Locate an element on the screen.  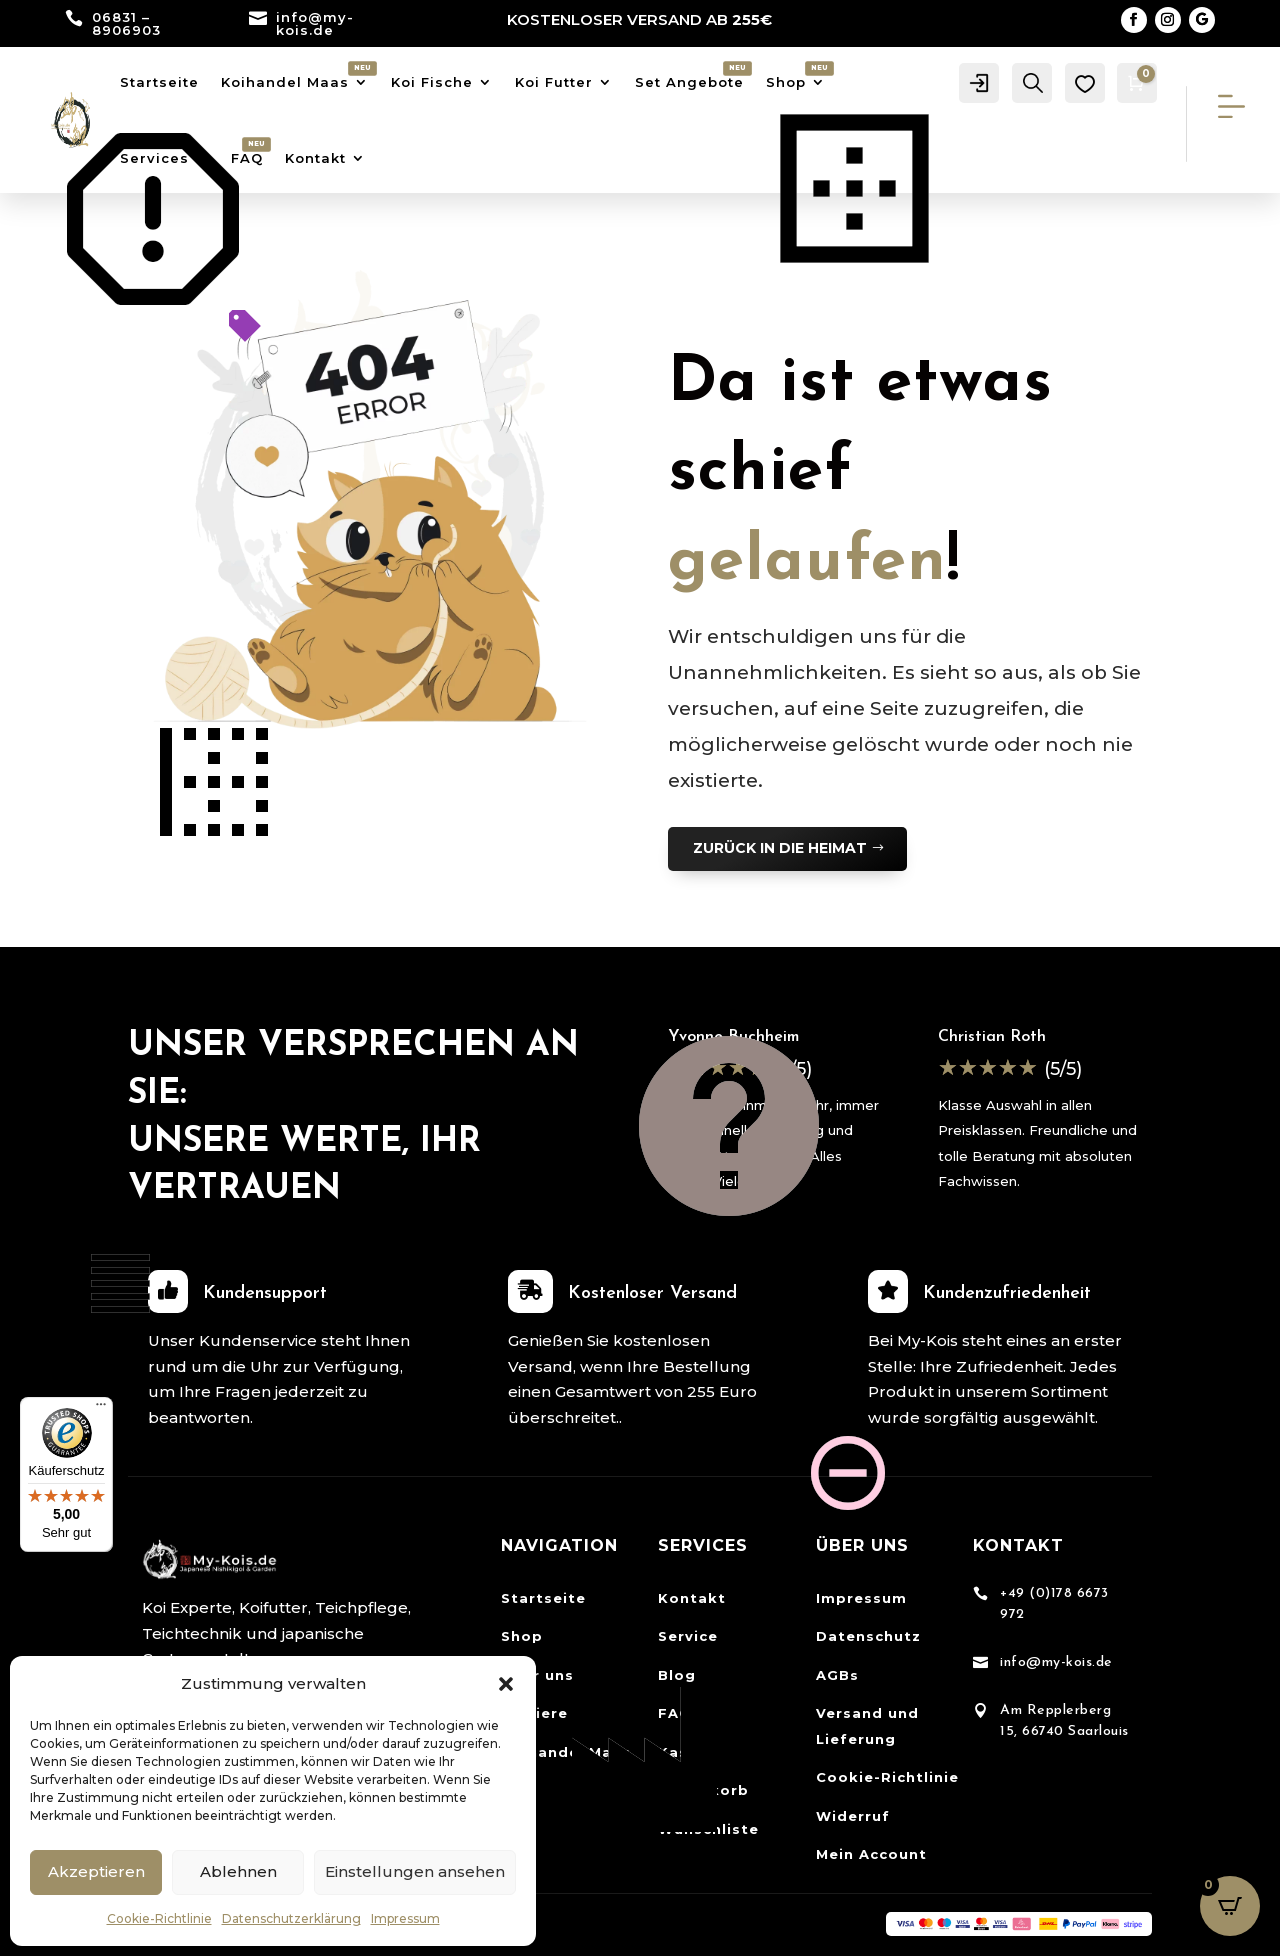
add a tag or label to an item is located at coordinates (245, 326).